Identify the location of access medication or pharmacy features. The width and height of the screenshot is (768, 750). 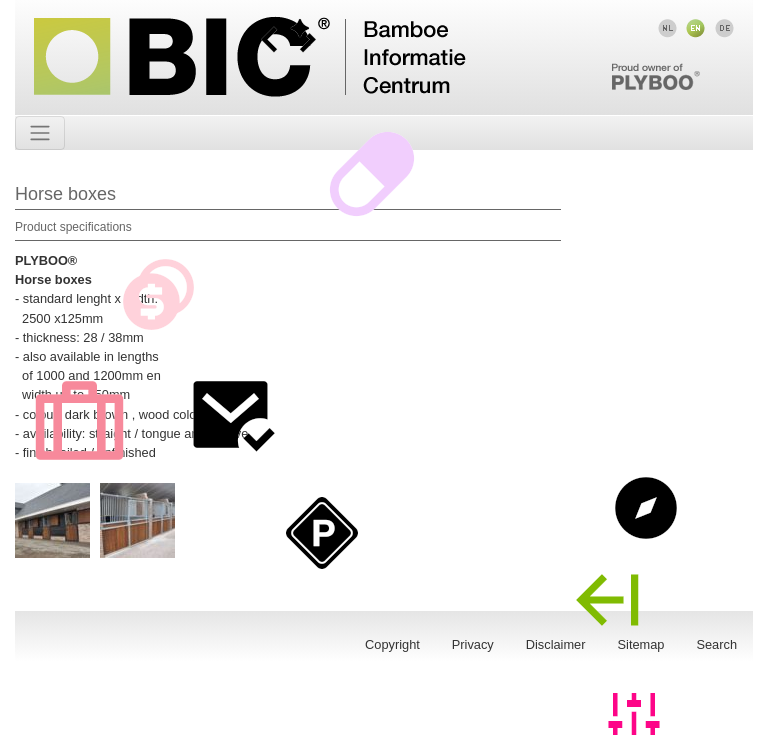
(372, 174).